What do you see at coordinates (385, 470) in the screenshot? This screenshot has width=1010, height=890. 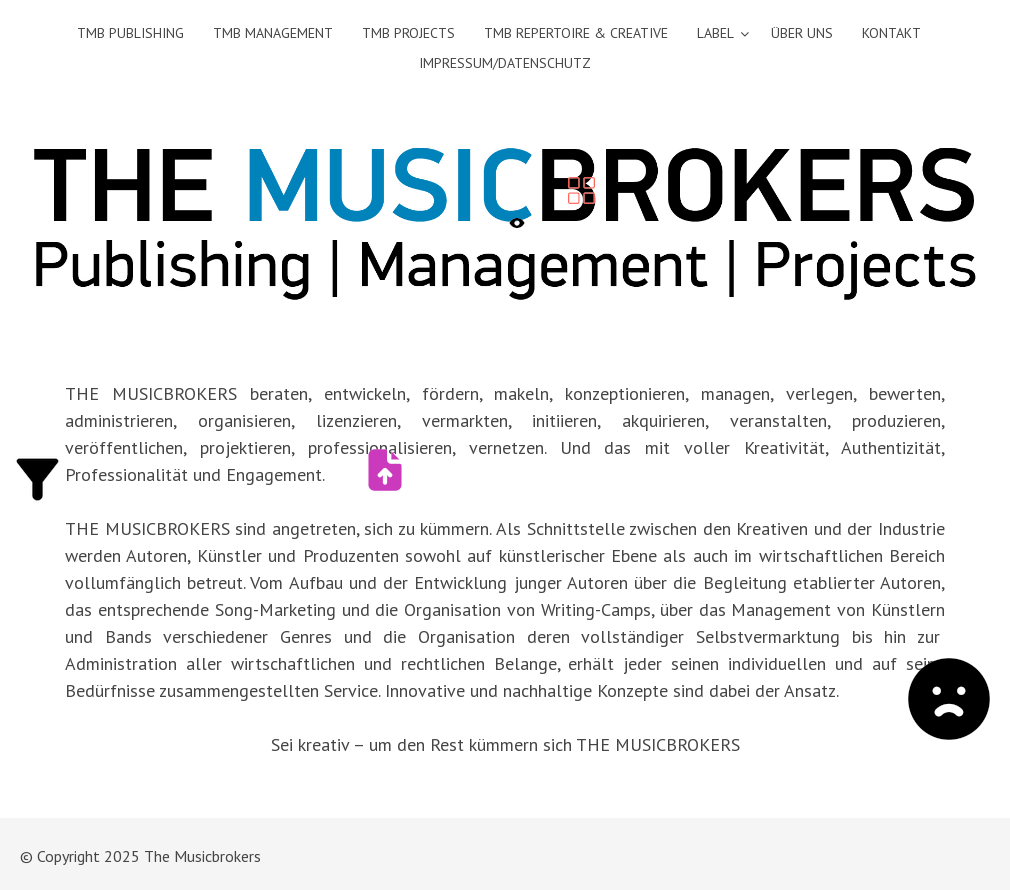 I see `upload a file` at bounding box center [385, 470].